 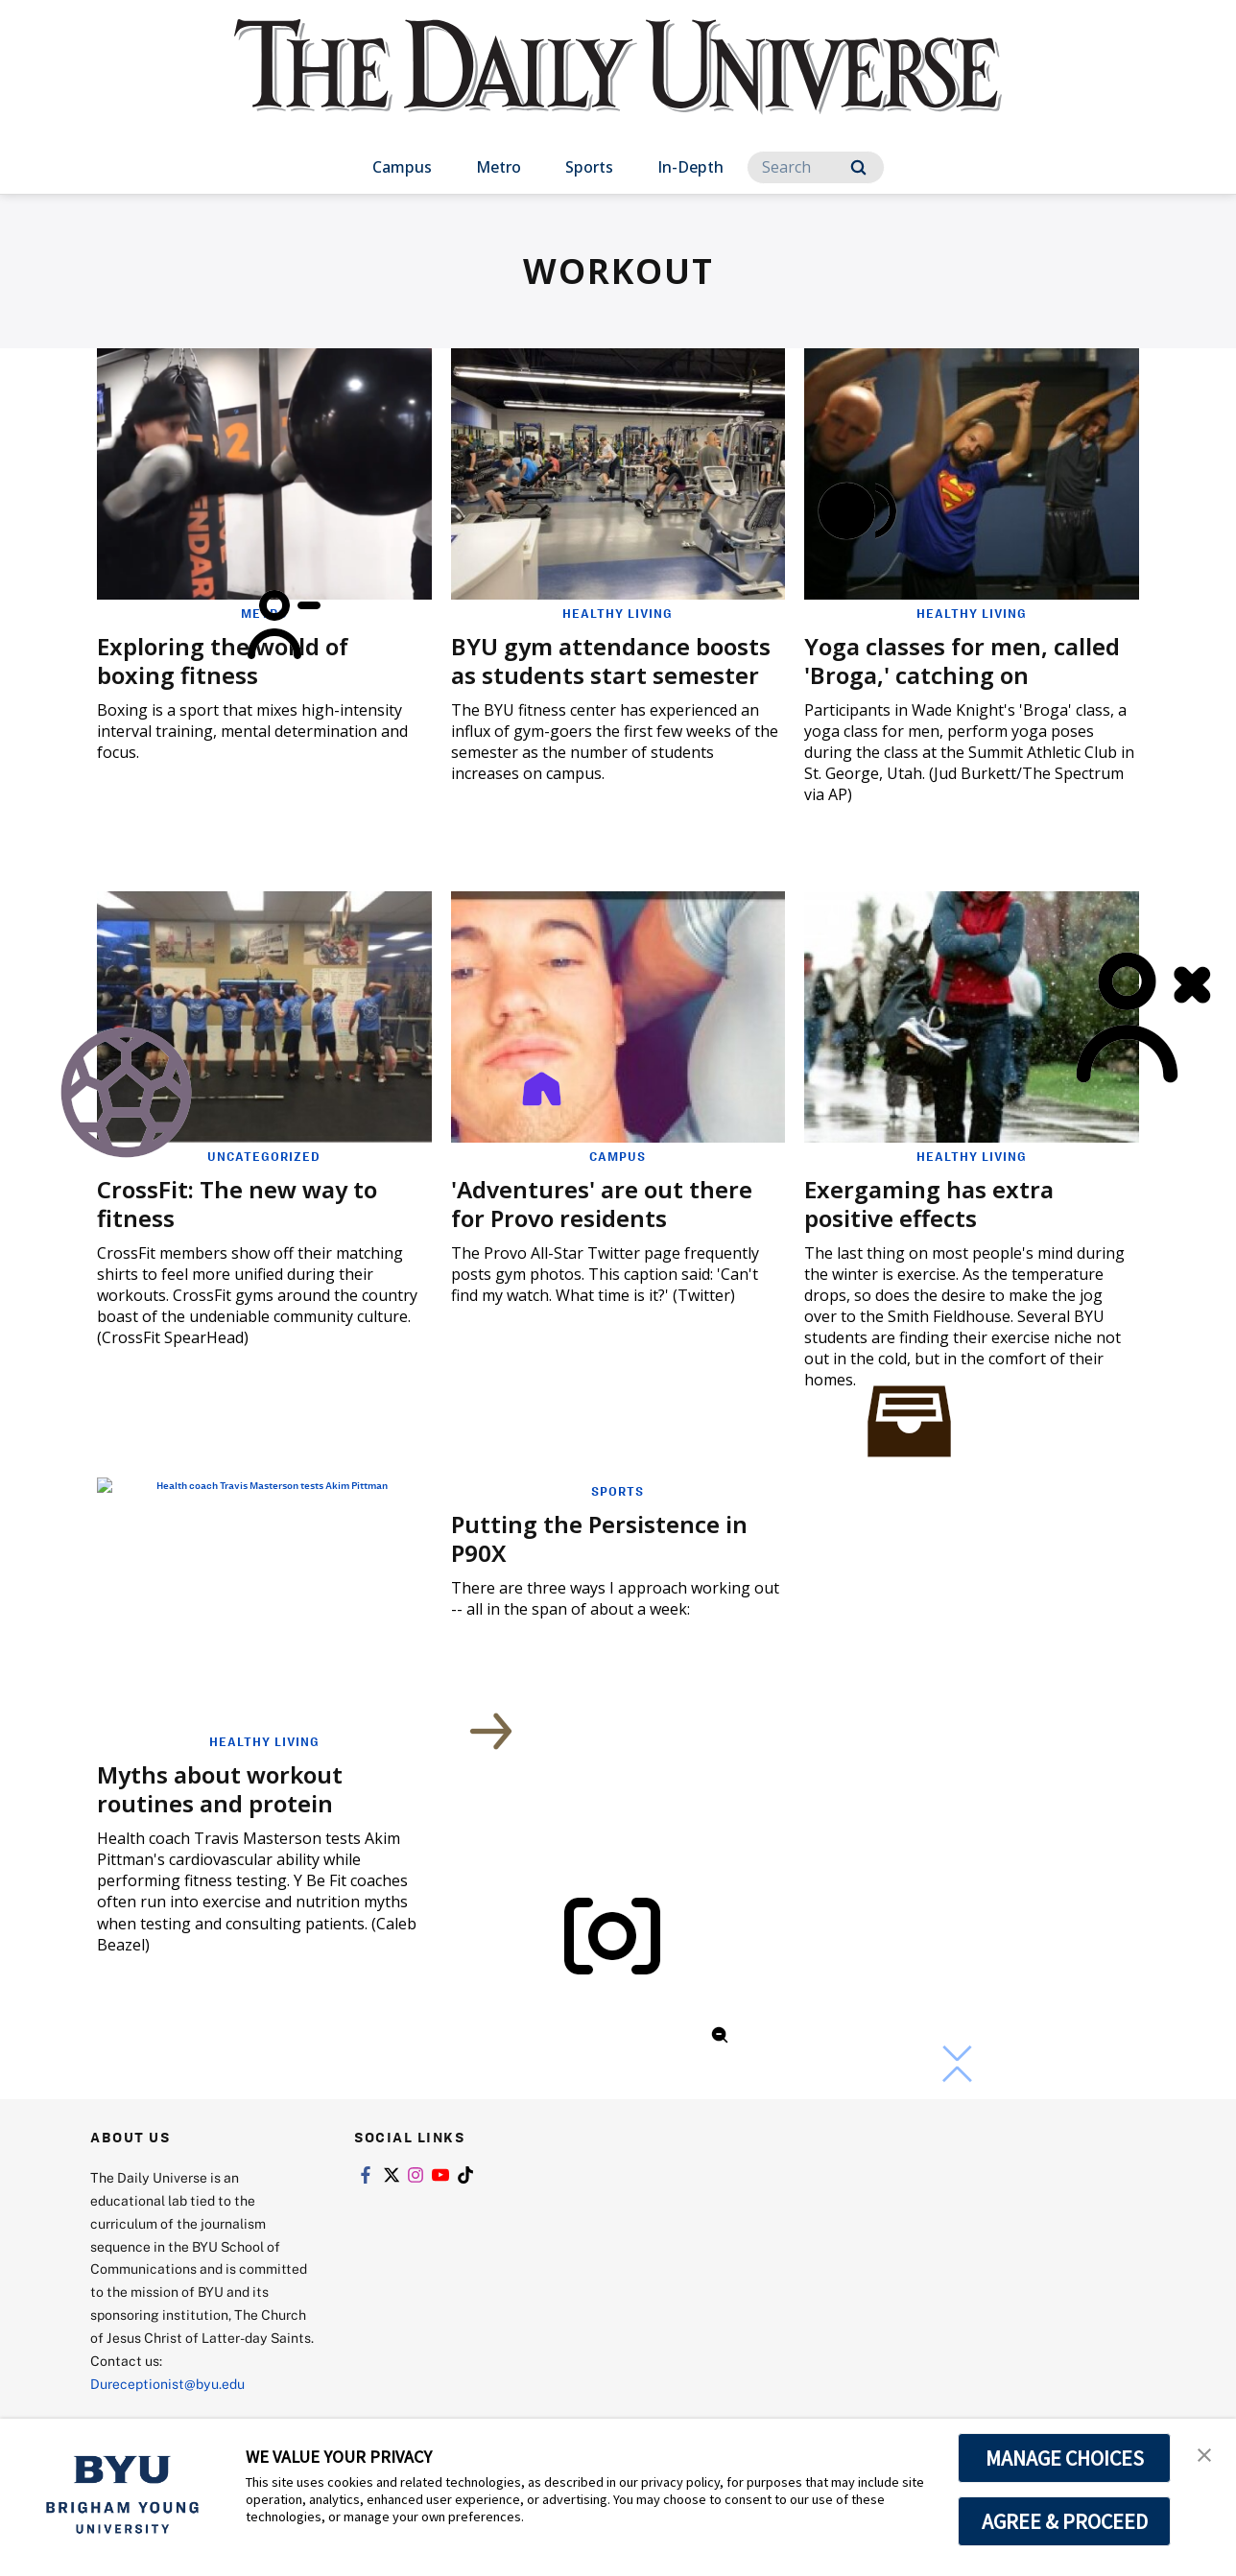 I want to click on go to next item or page, so click(x=490, y=1731).